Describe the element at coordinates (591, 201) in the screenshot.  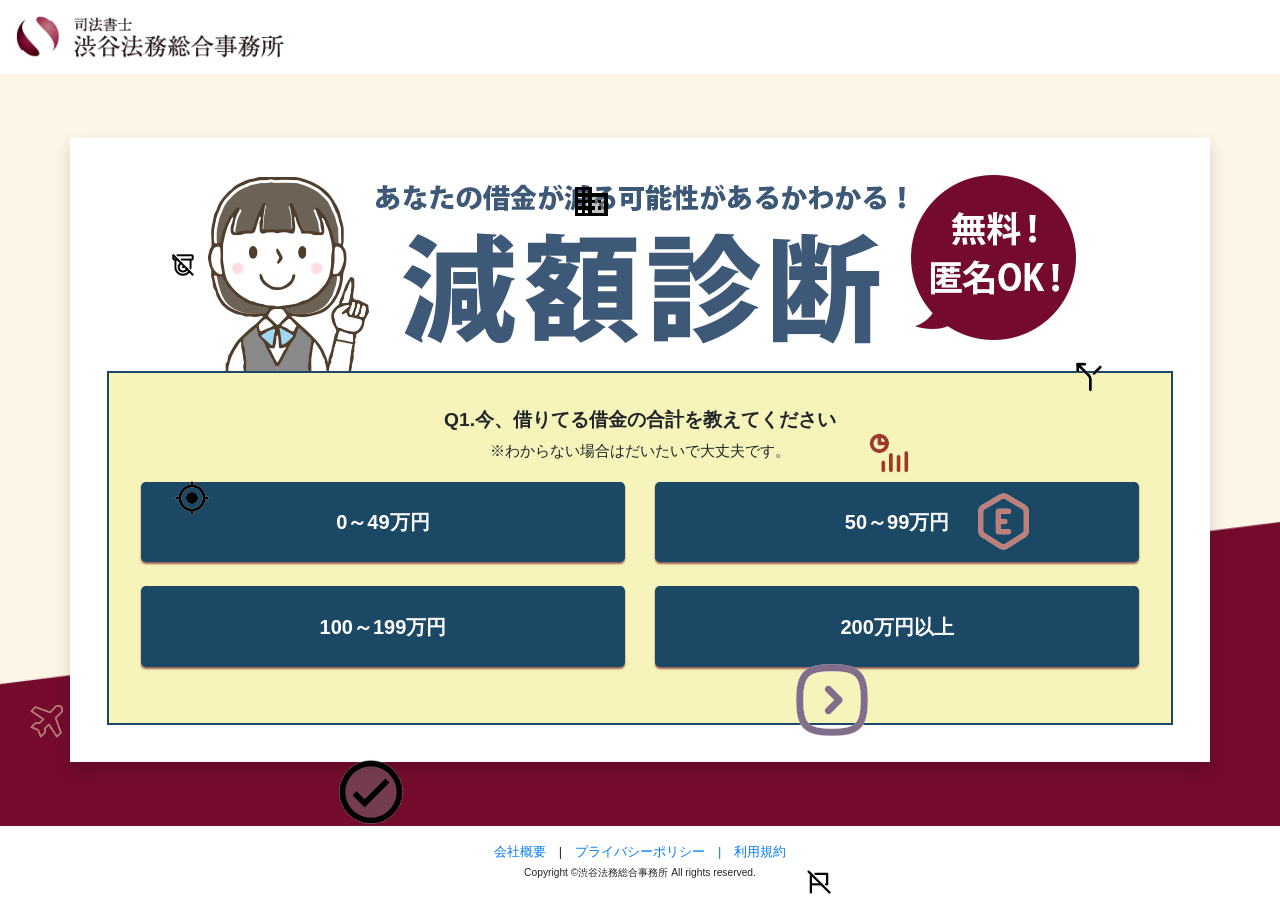
I see `view company or organization profile` at that location.